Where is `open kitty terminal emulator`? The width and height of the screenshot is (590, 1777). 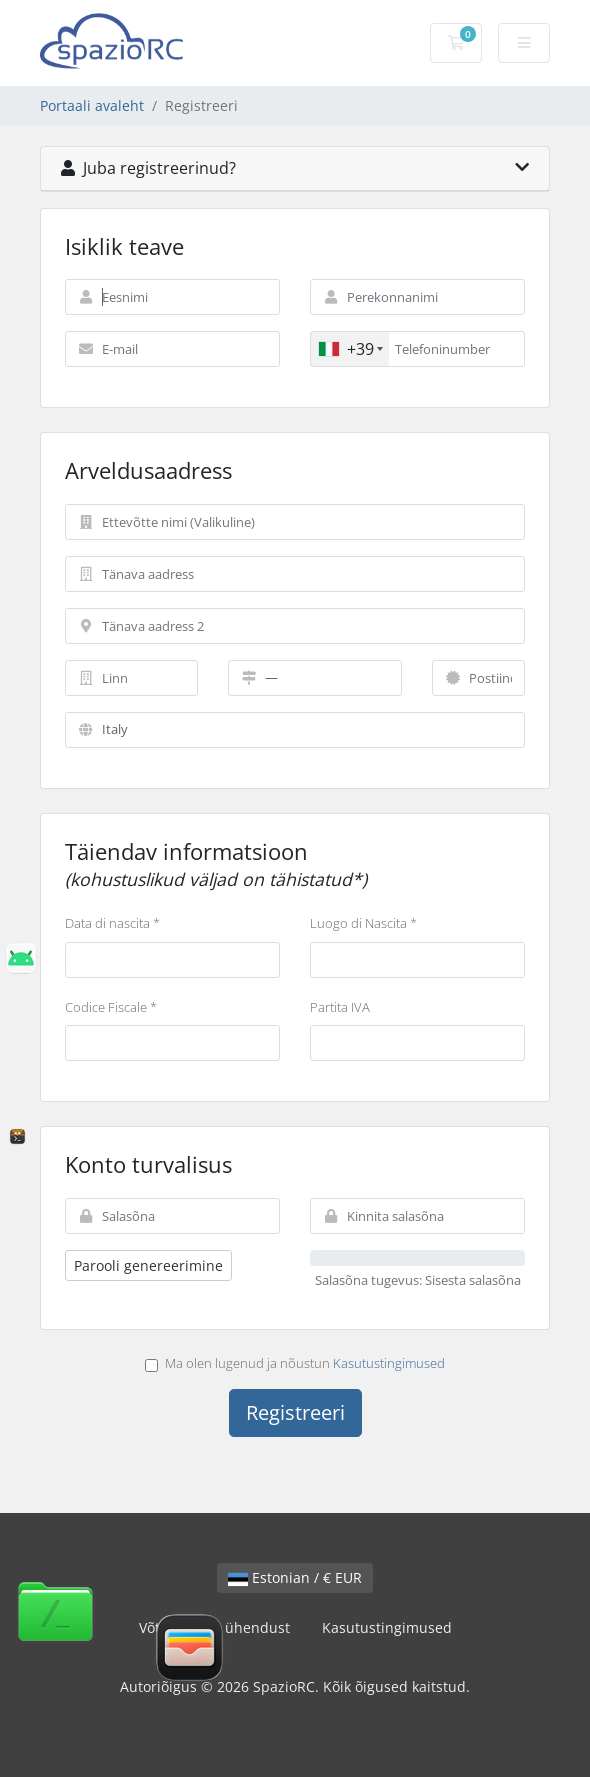 open kitty terminal emulator is located at coordinates (17, 1136).